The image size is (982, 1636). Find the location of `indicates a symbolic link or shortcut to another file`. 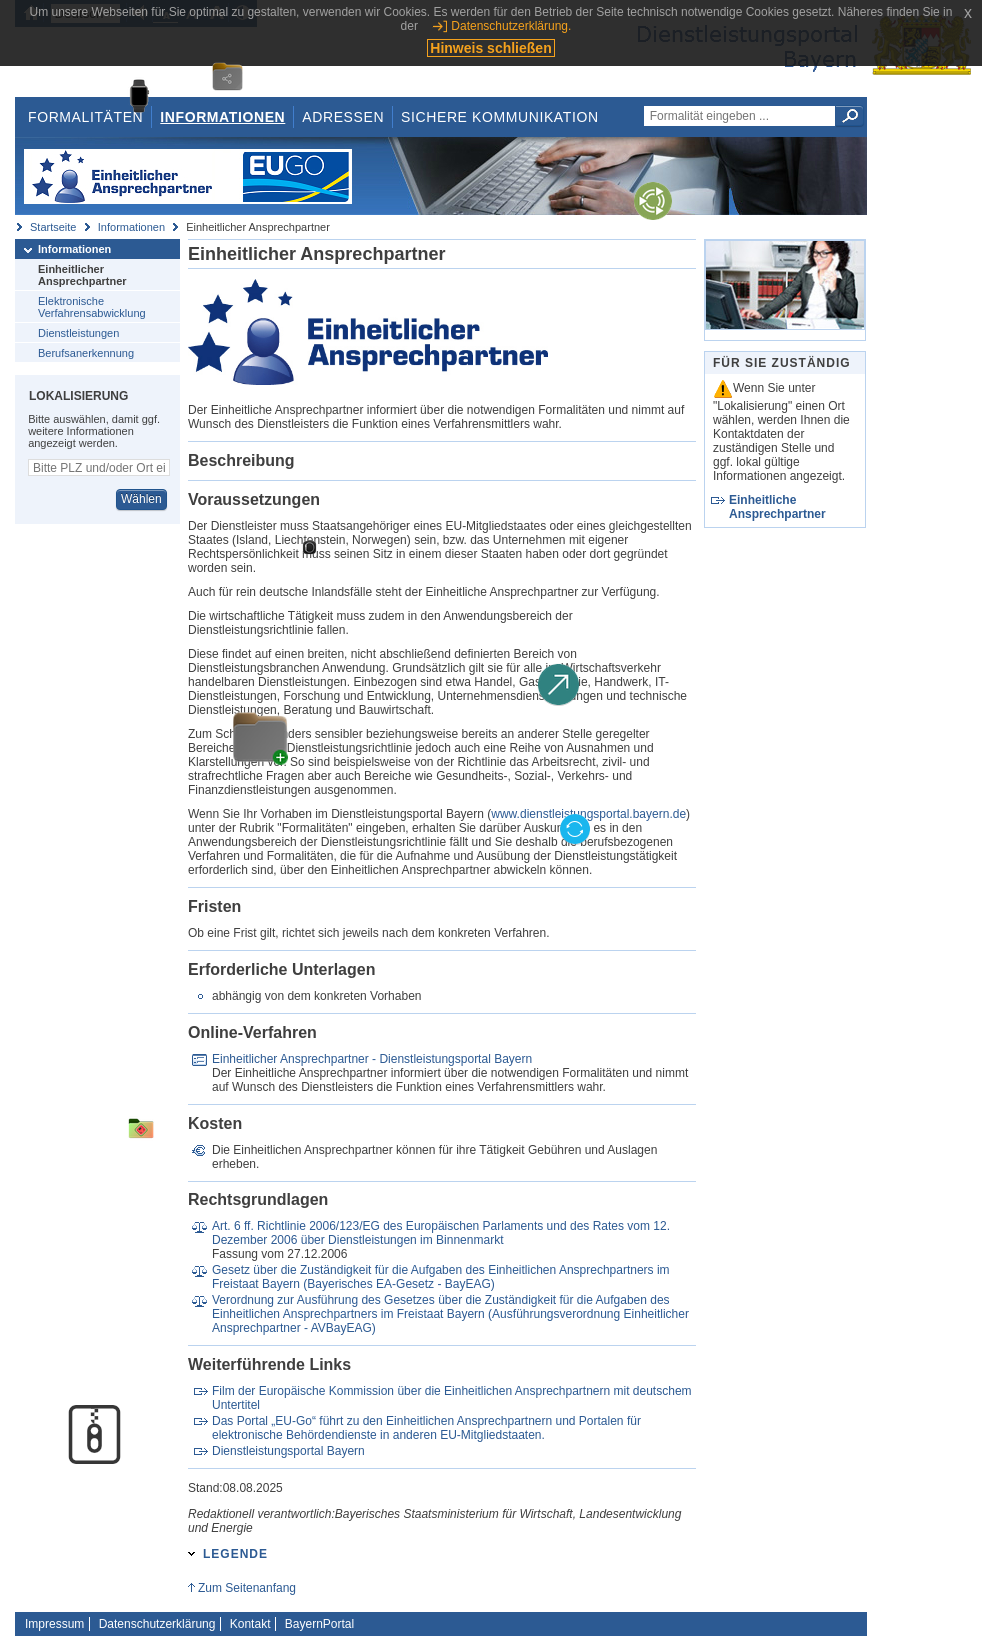

indicates a symbolic link or shortcut to another file is located at coordinates (558, 684).